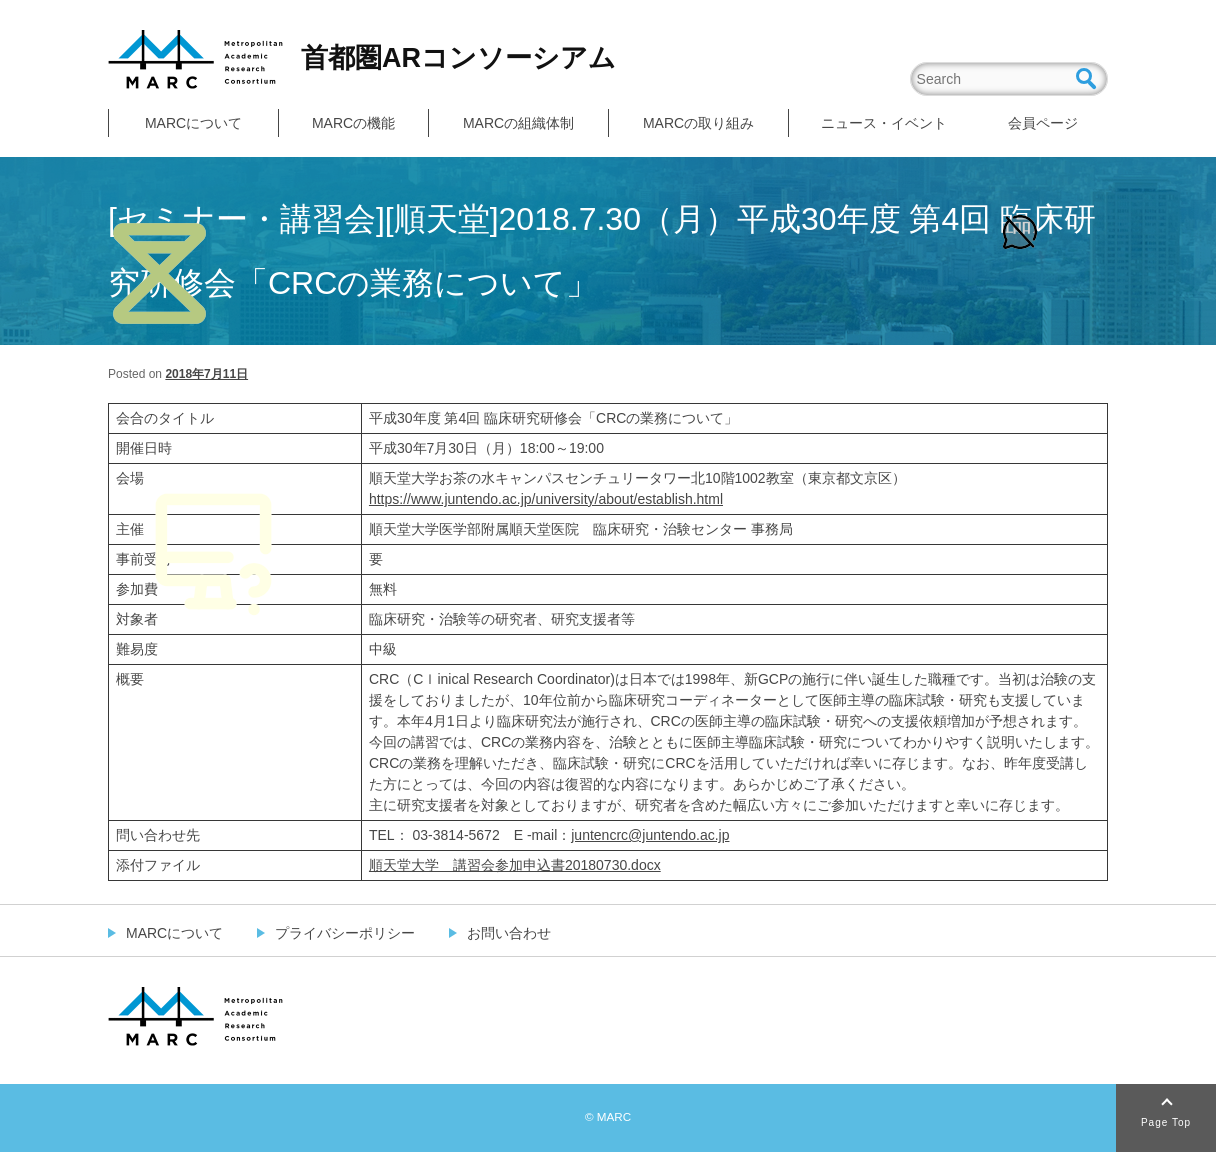 The height and width of the screenshot is (1152, 1216). I want to click on mute or disable chat notifications, so click(1020, 232).